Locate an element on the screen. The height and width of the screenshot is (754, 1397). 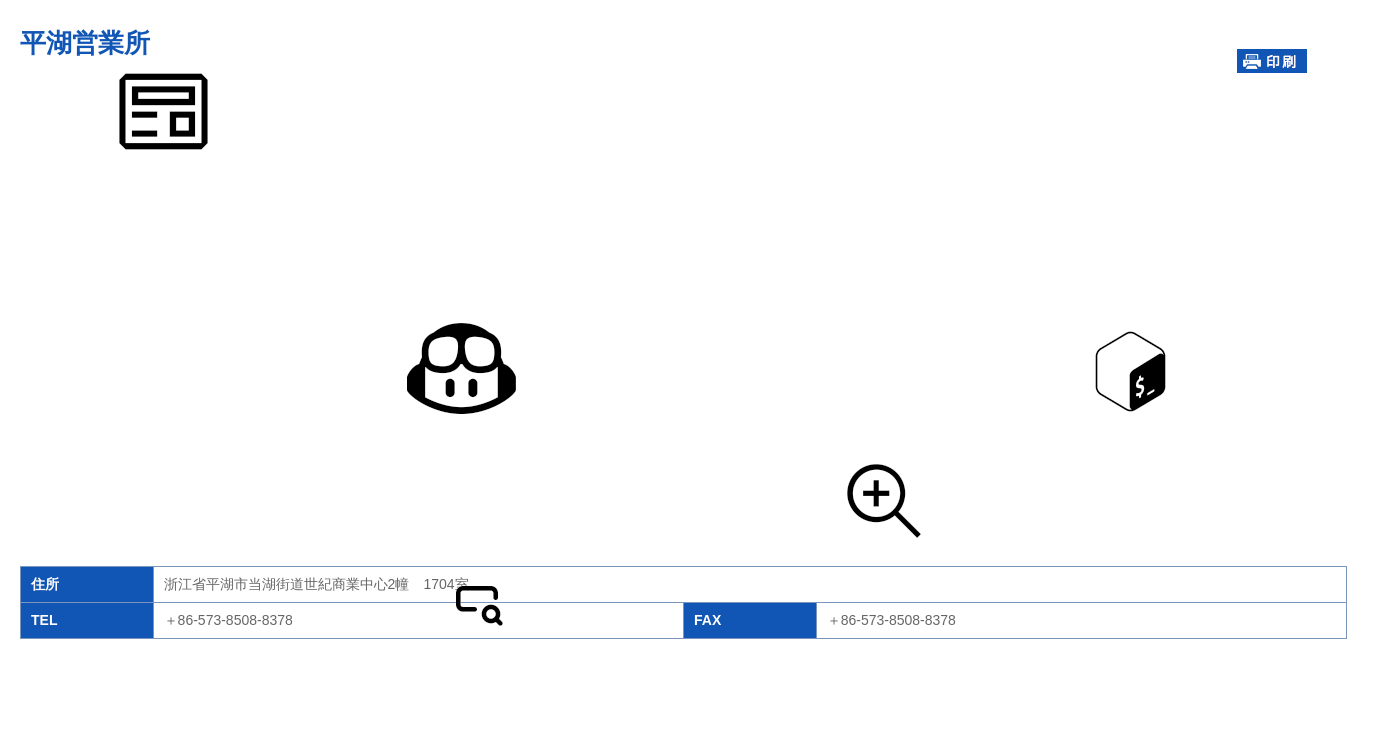
search within an input field is located at coordinates (477, 600).